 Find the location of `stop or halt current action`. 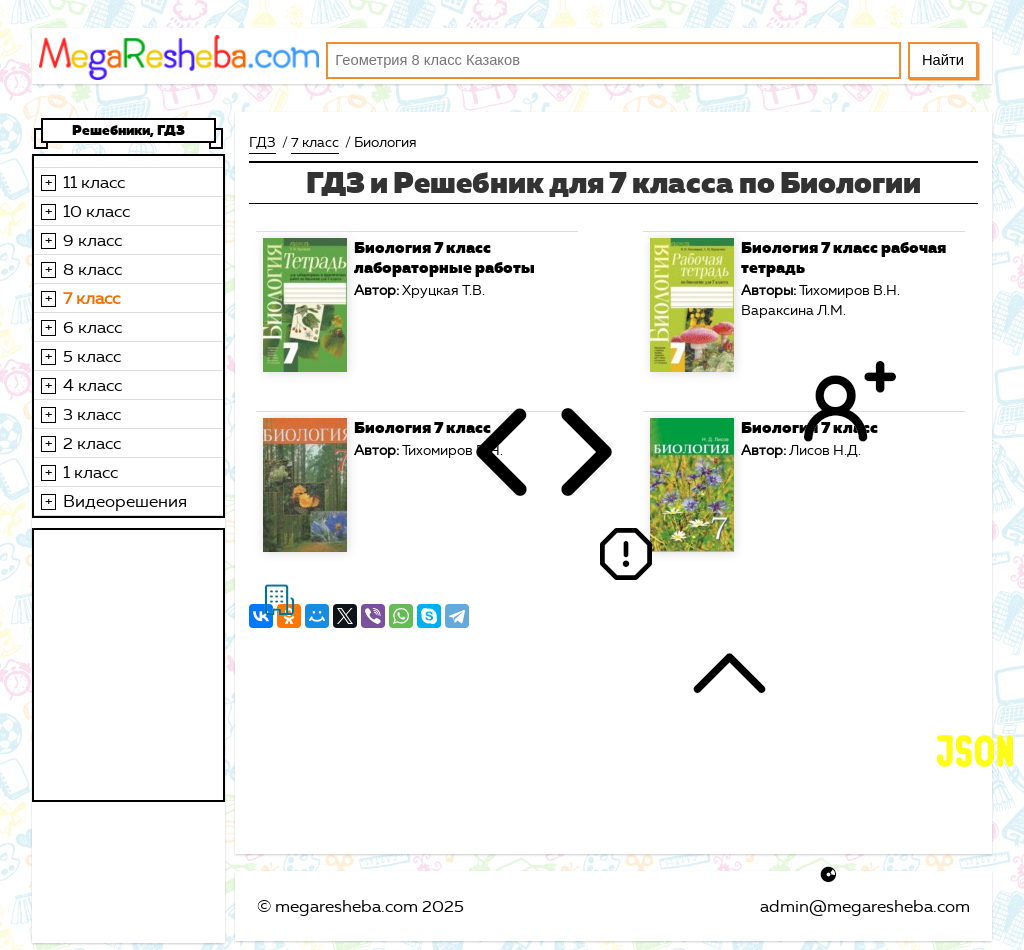

stop or halt current action is located at coordinates (626, 554).